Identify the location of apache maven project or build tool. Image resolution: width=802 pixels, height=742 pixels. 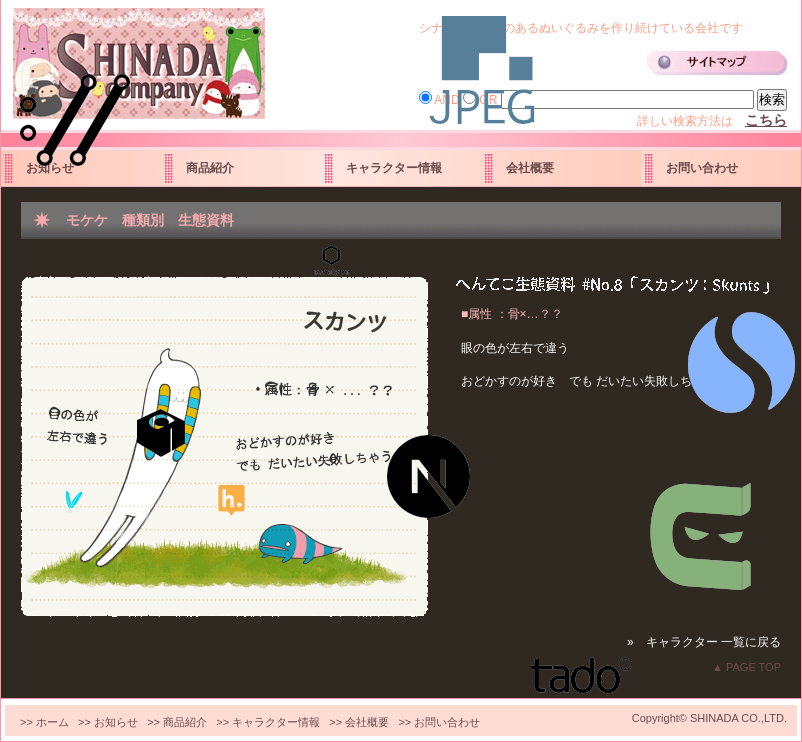
(74, 502).